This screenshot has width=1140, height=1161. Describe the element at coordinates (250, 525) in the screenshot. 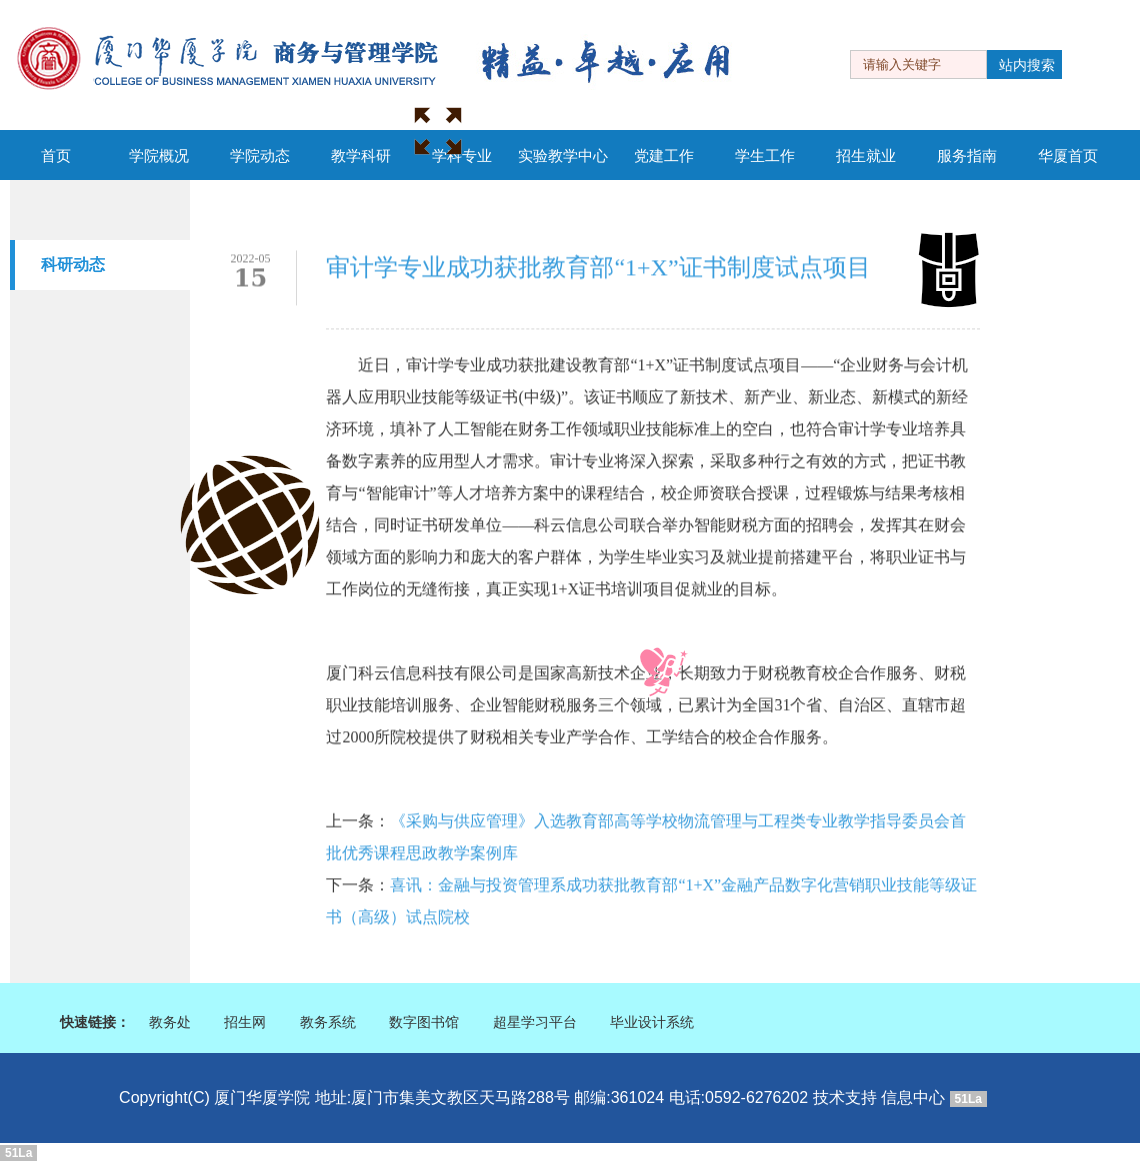

I see `access global or network settings` at that location.